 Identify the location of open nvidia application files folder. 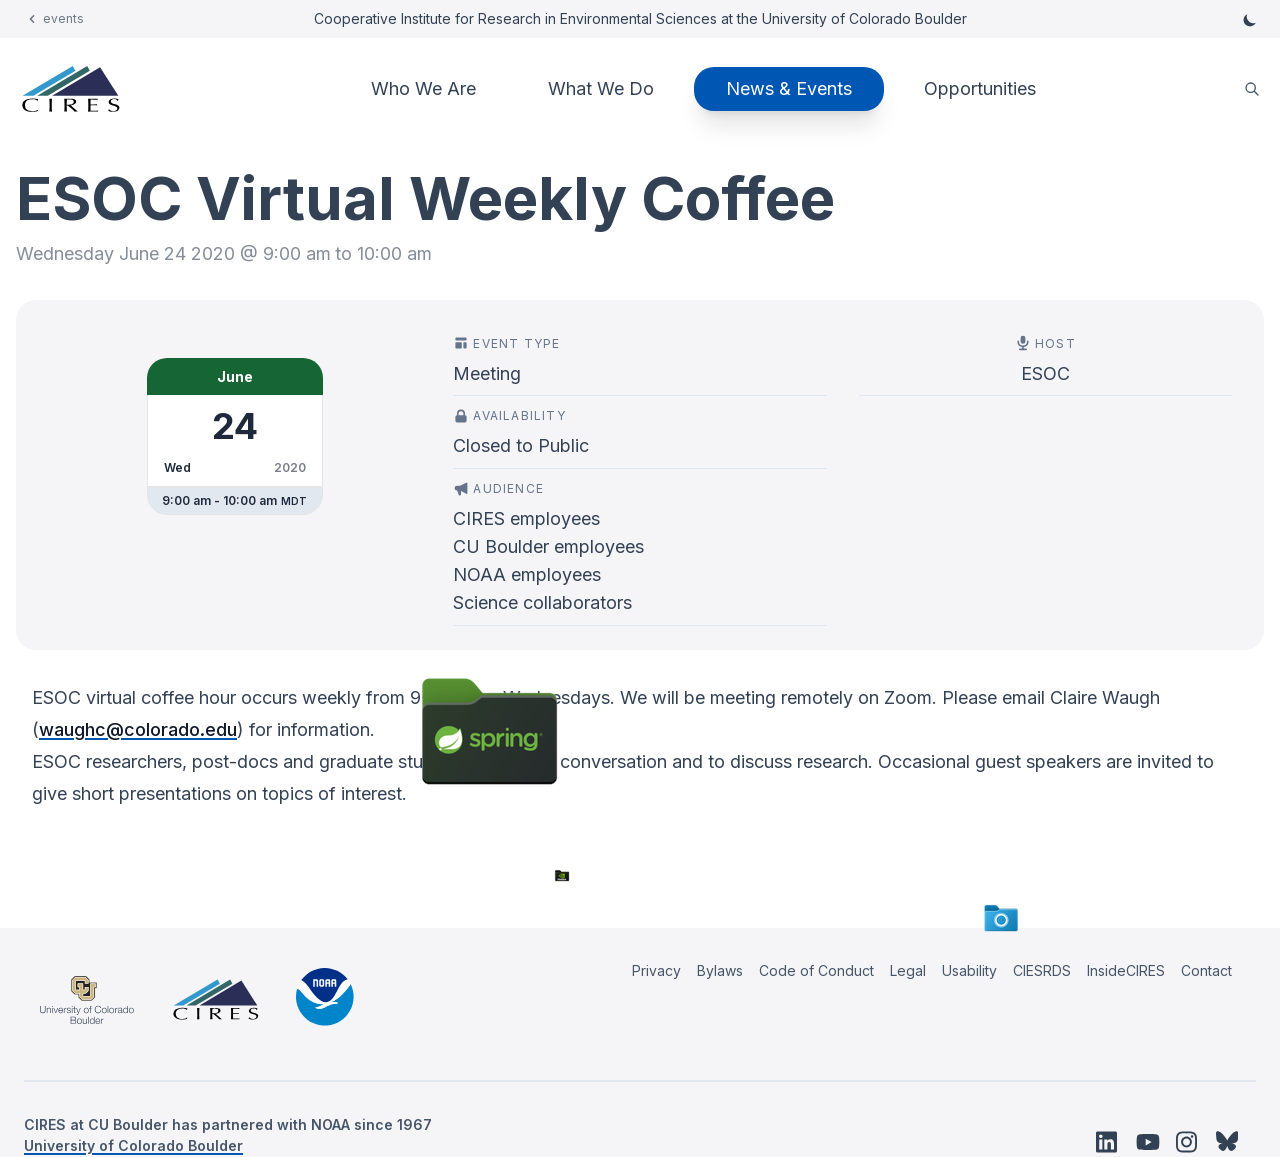
(562, 876).